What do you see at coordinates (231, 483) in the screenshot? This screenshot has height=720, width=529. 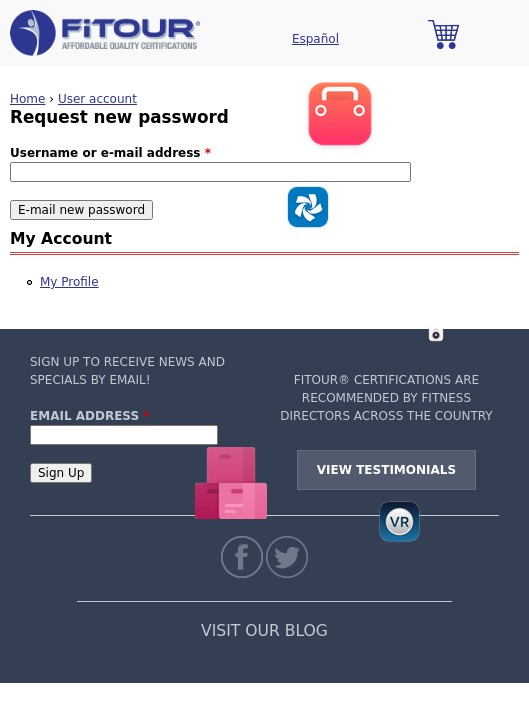 I see `open the artifacts app` at bounding box center [231, 483].